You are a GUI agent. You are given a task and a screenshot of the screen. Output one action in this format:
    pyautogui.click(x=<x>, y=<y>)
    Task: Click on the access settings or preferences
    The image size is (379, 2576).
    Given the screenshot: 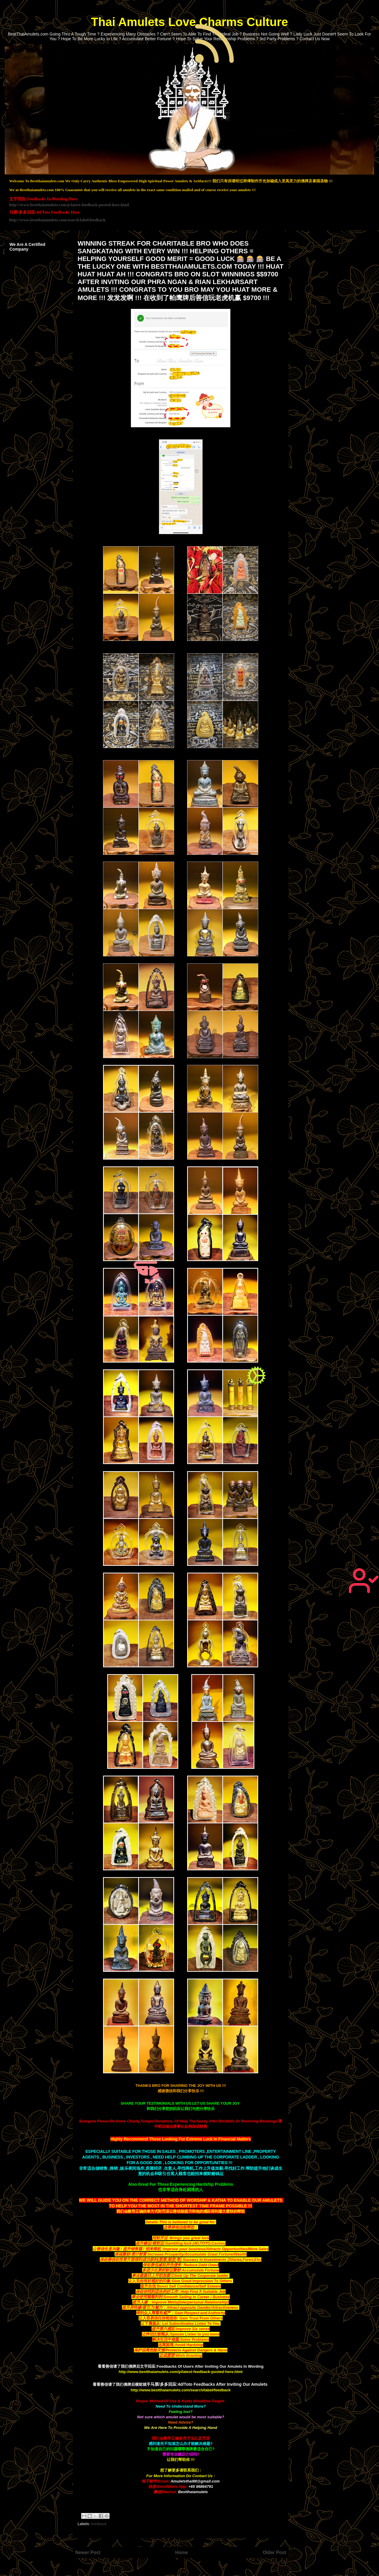 What is the action you would take?
    pyautogui.click(x=256, y=1376)
    